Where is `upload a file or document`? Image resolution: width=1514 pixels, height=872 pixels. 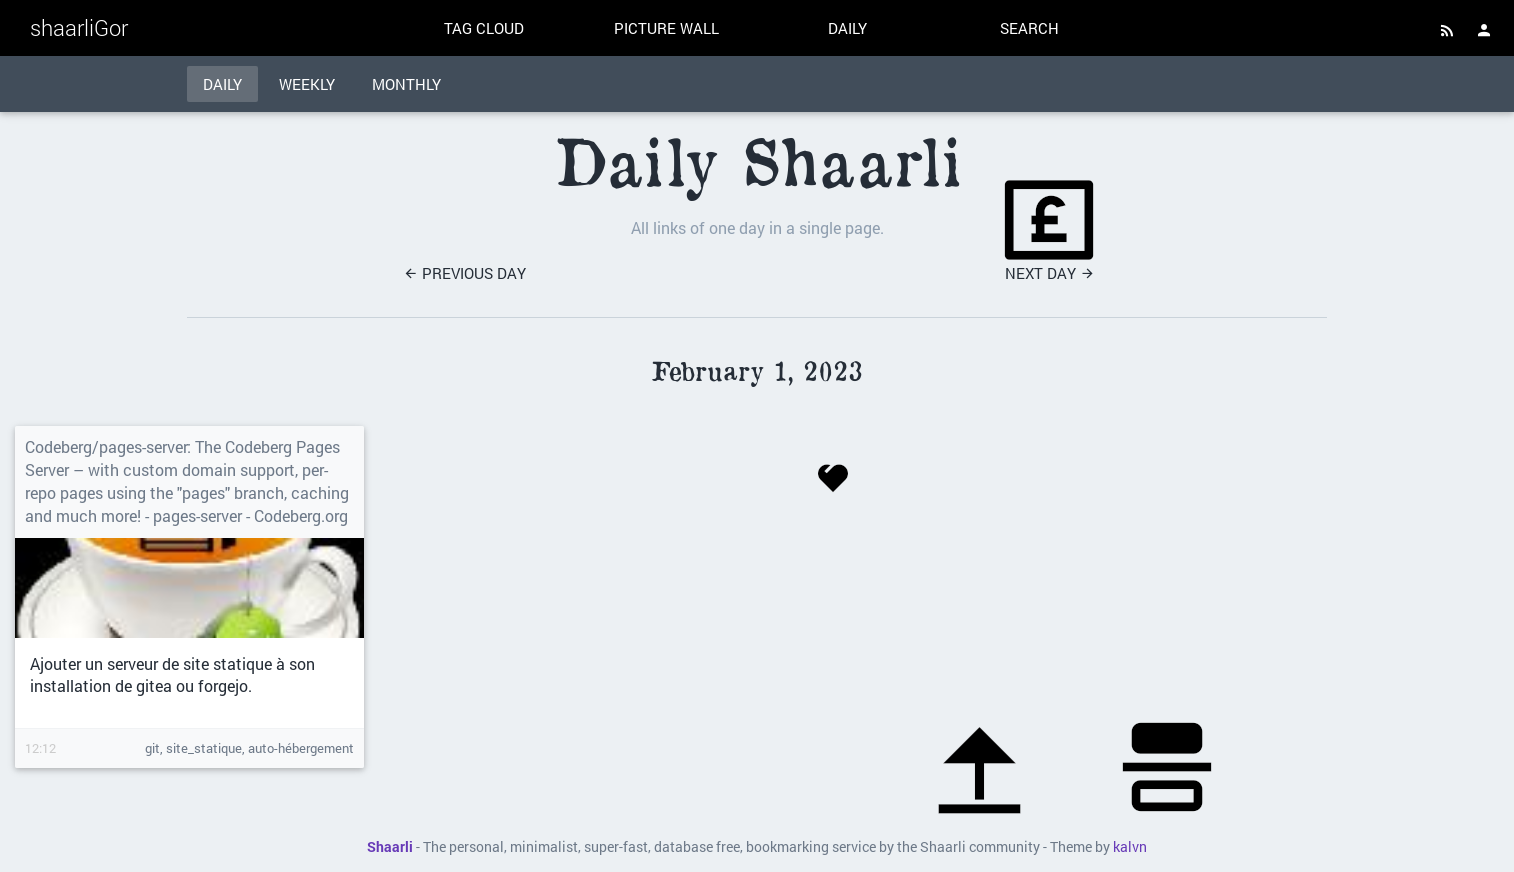 upload a file or document is located at coordinates (979, 772).